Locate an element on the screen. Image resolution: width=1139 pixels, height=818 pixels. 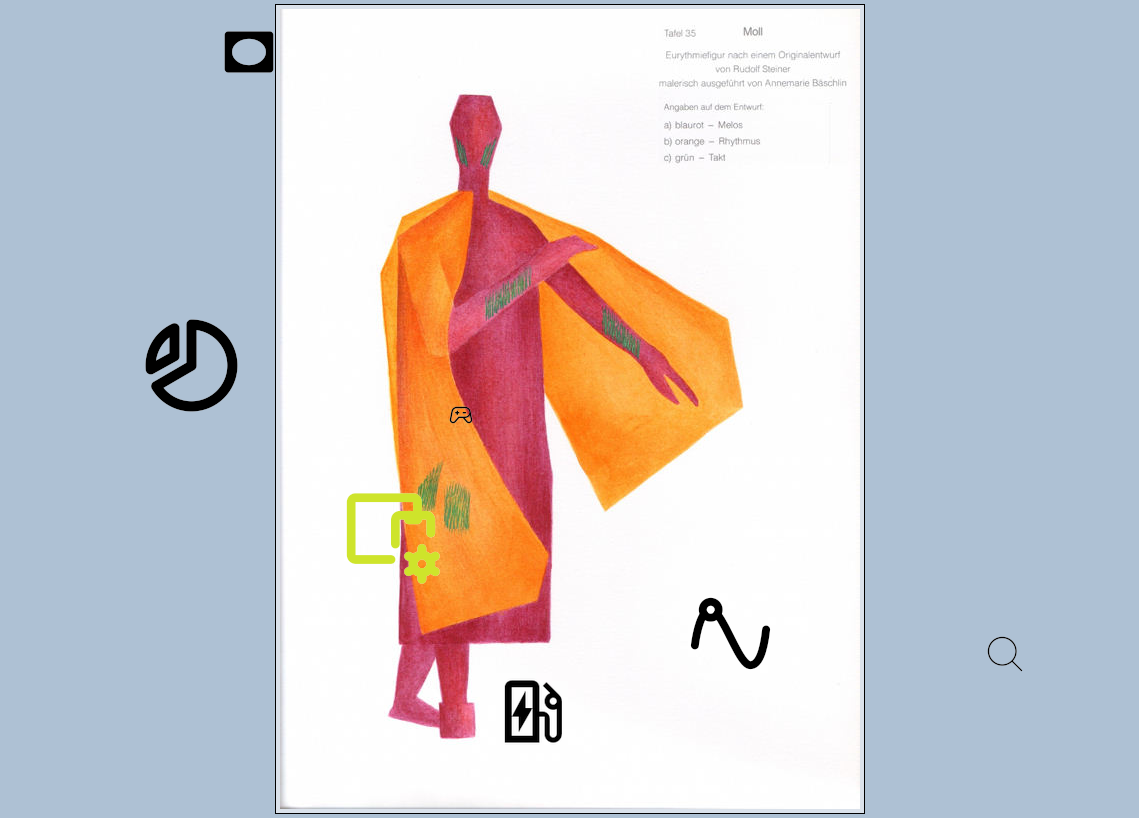
manage device settings is located at coordinates (391, 533).